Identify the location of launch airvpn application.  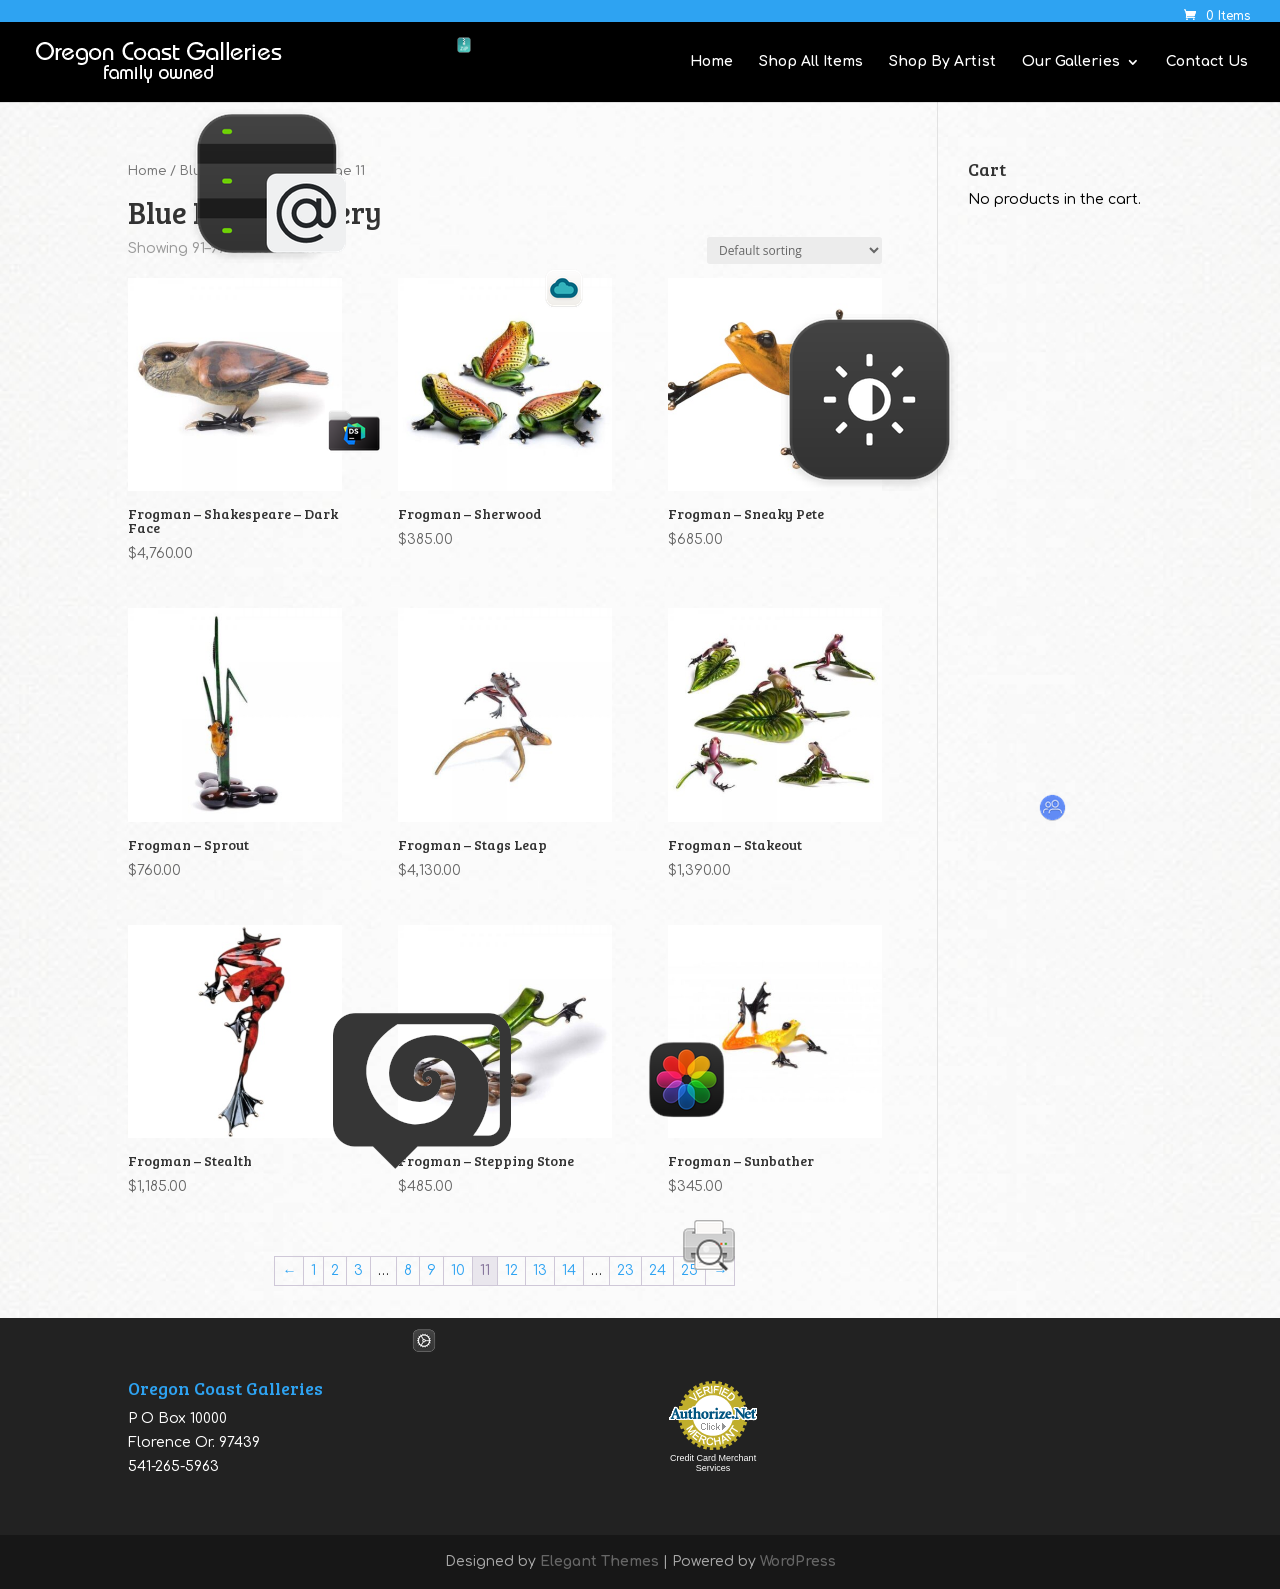
(564, 288).